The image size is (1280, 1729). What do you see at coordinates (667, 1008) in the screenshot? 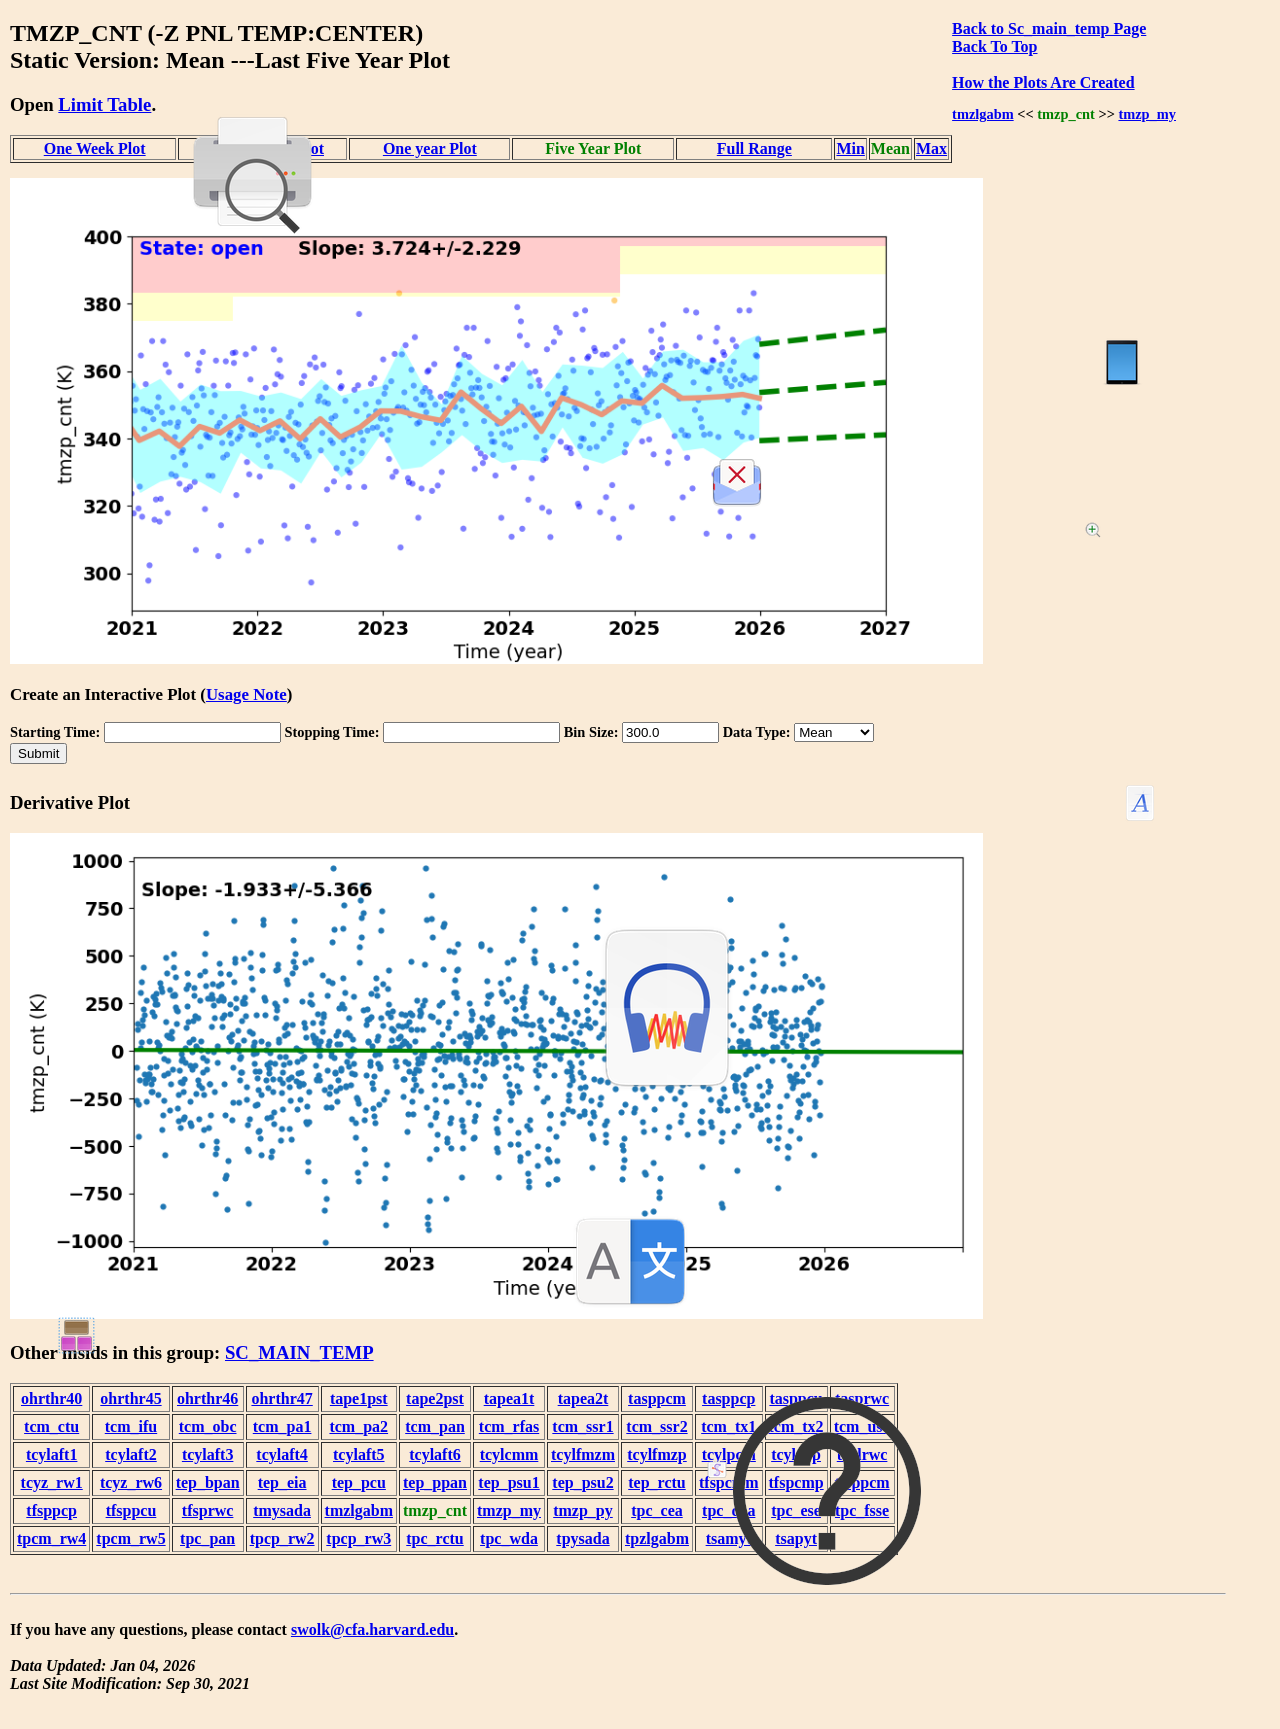
I see `an audacity audio project file` at bounding box center [667, 1008].